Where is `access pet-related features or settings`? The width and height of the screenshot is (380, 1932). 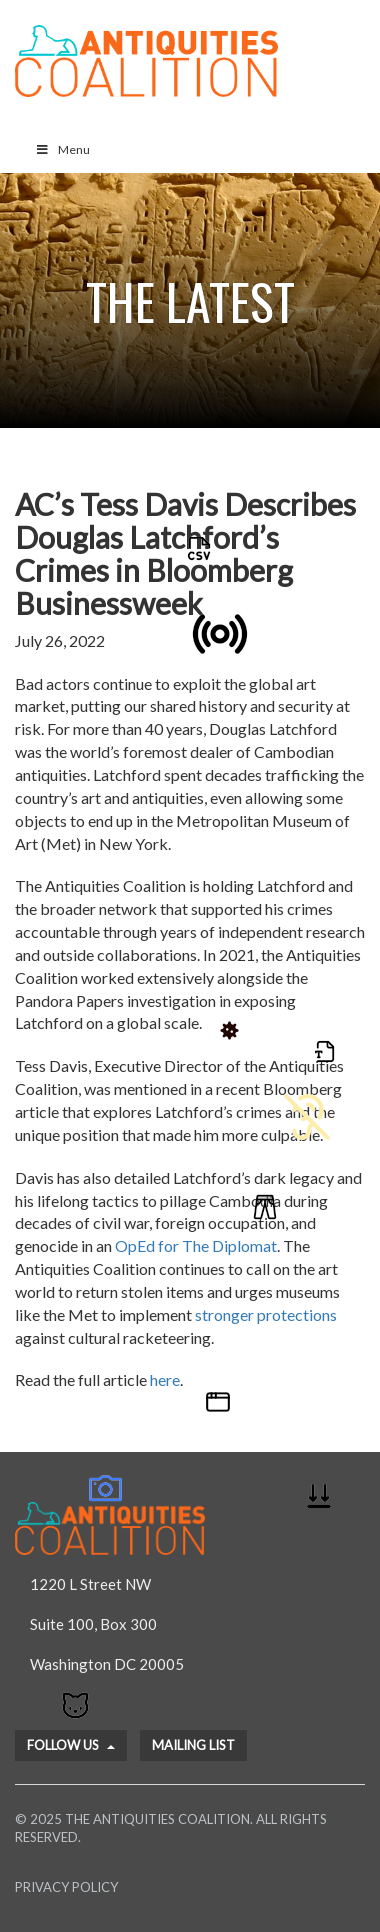 access pet-related features or settings is located at coordinates (75, 1705).